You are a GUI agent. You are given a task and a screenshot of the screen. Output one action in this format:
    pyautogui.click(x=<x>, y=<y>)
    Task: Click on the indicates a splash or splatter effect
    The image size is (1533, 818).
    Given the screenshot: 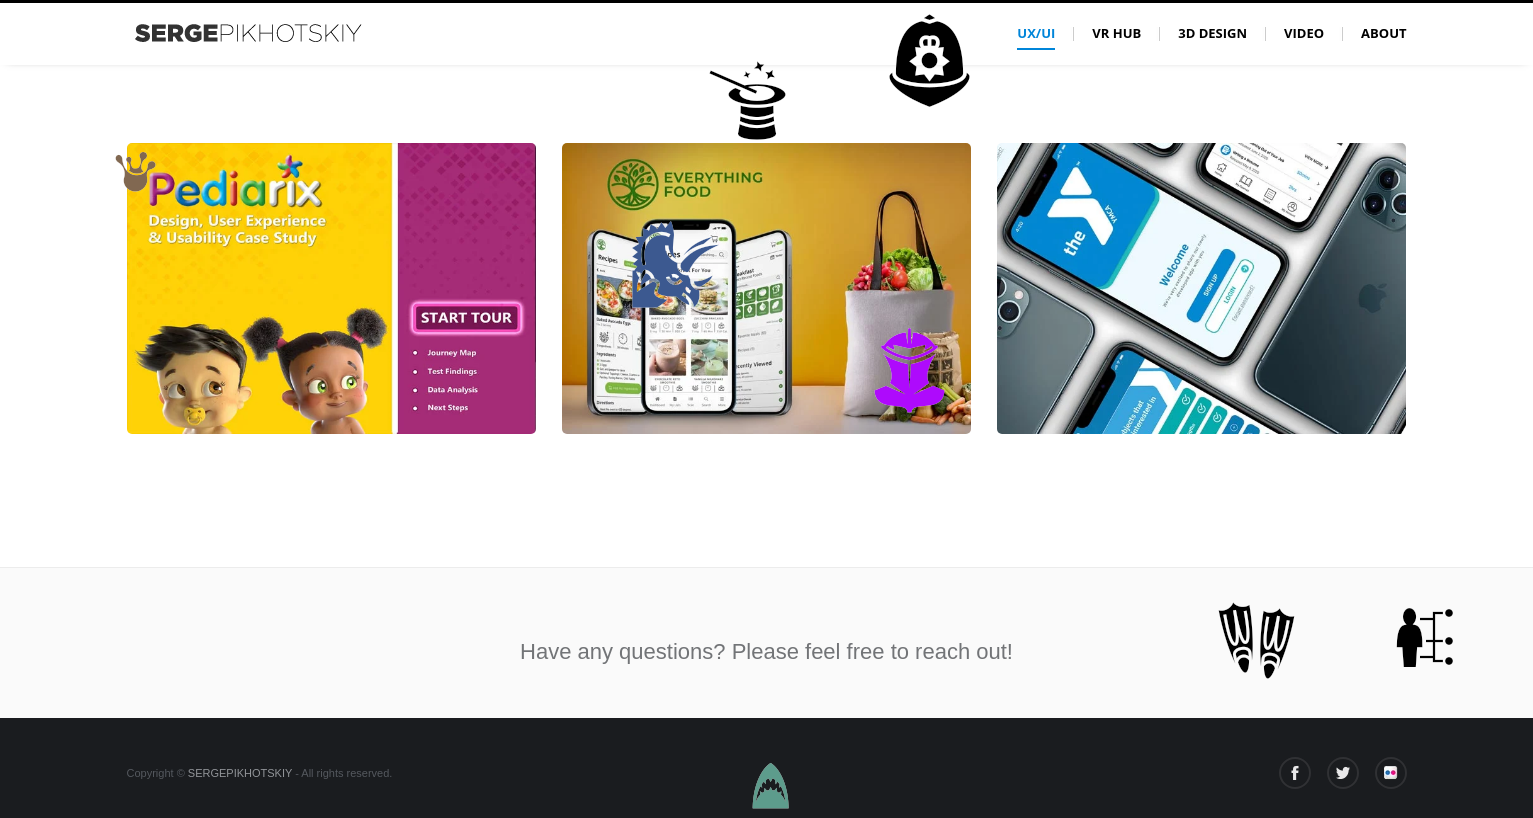 What is the action you would take?
    pyautogui.click(x=135, y=171)
    